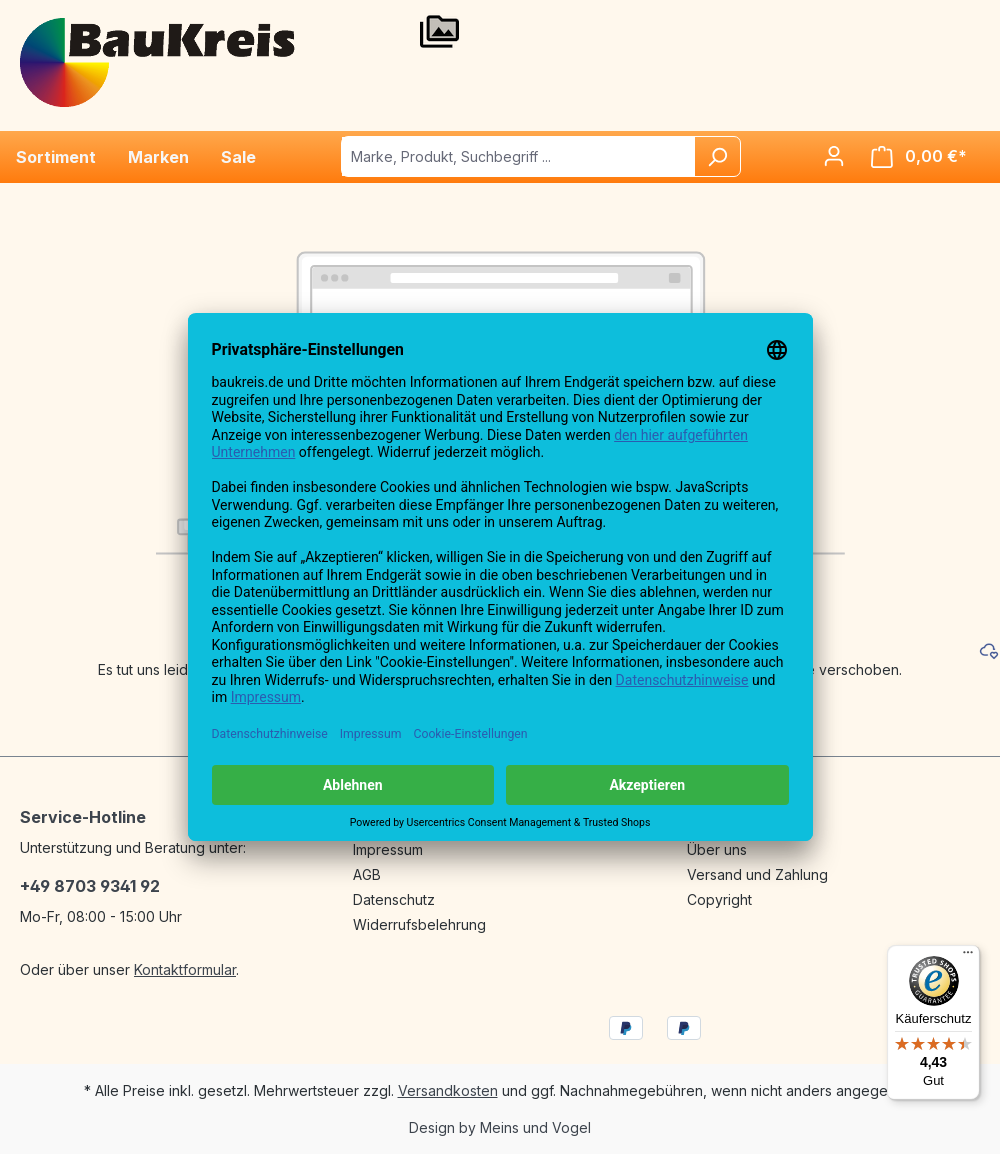 The height and width of the screenshot is (1154, 1000). I want to click on access your photo and media library, so click(439, 31).